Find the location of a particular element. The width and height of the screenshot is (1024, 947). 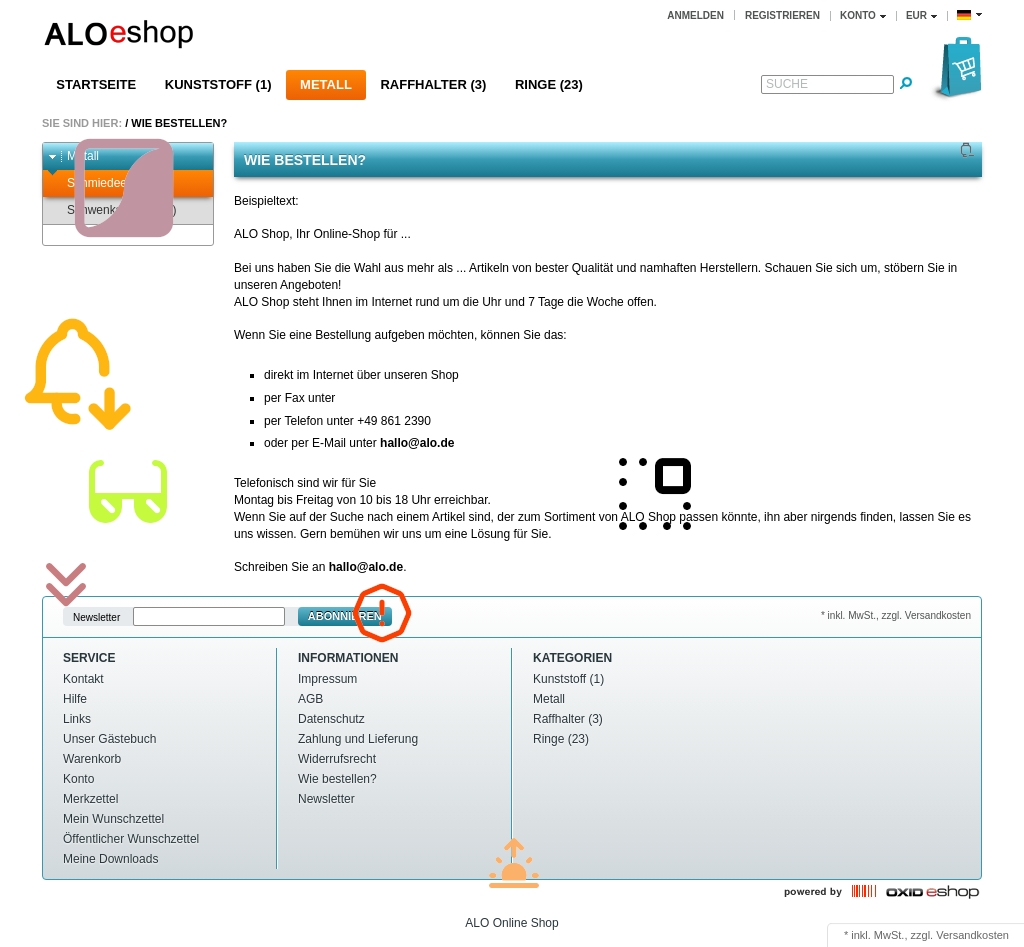

align element to top-right corner is located at coordinates (655, 494).